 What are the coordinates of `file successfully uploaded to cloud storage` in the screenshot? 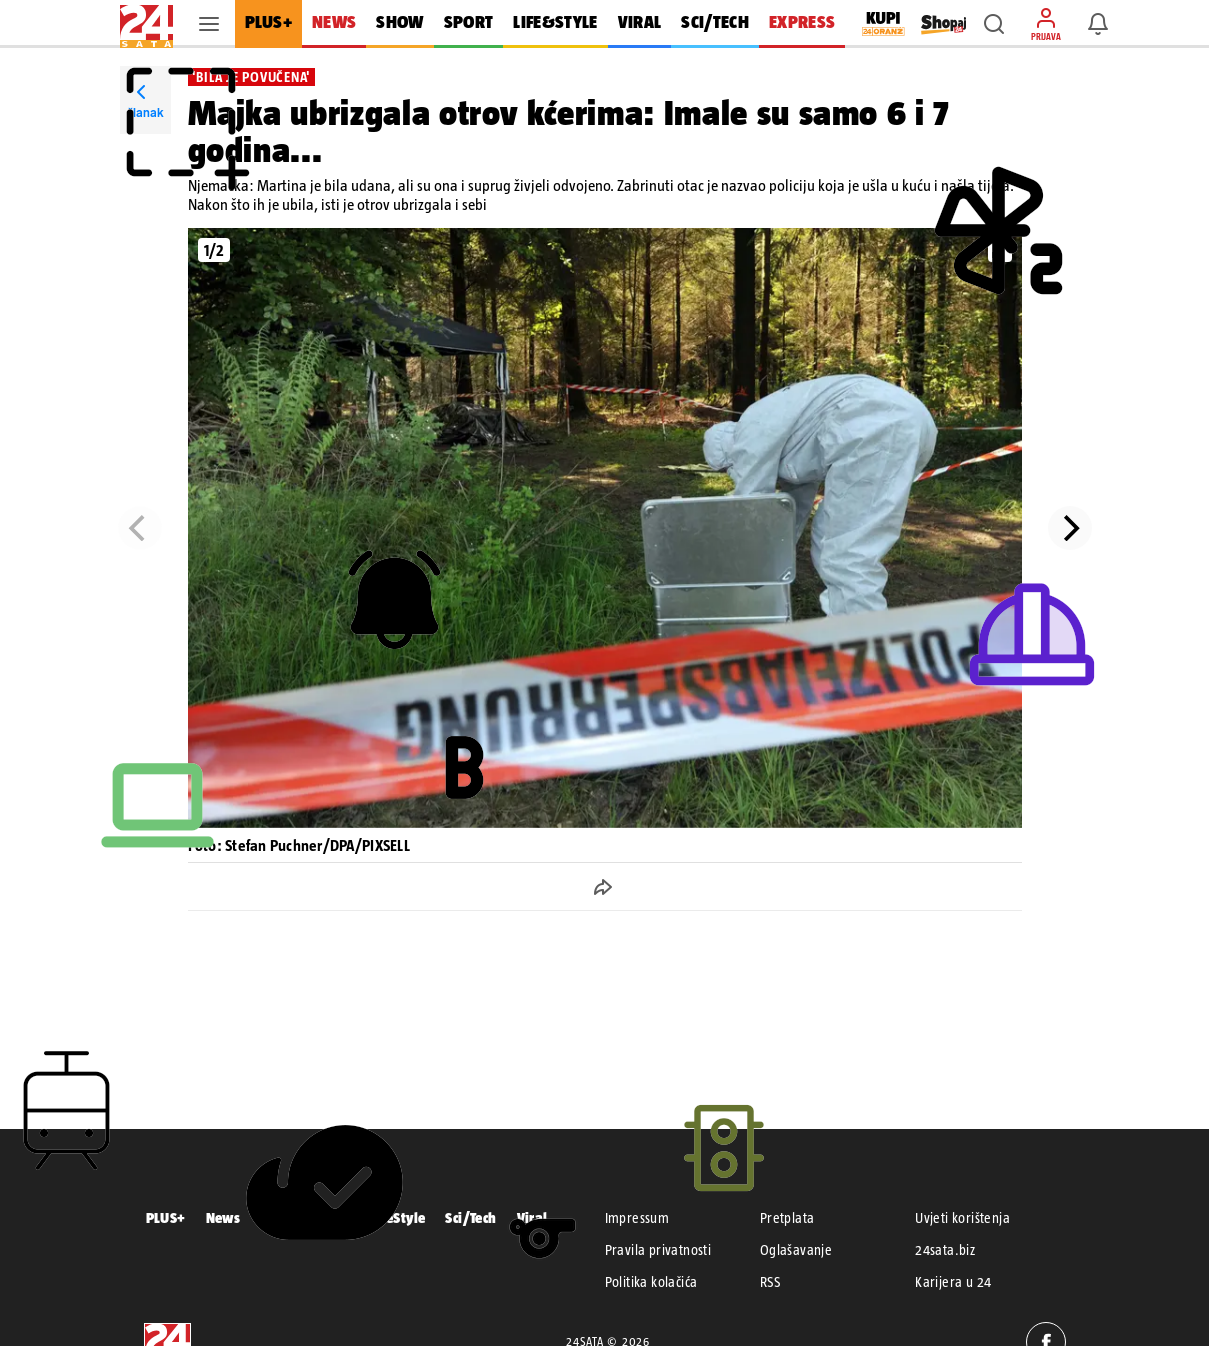 It's located at (324, 1182).